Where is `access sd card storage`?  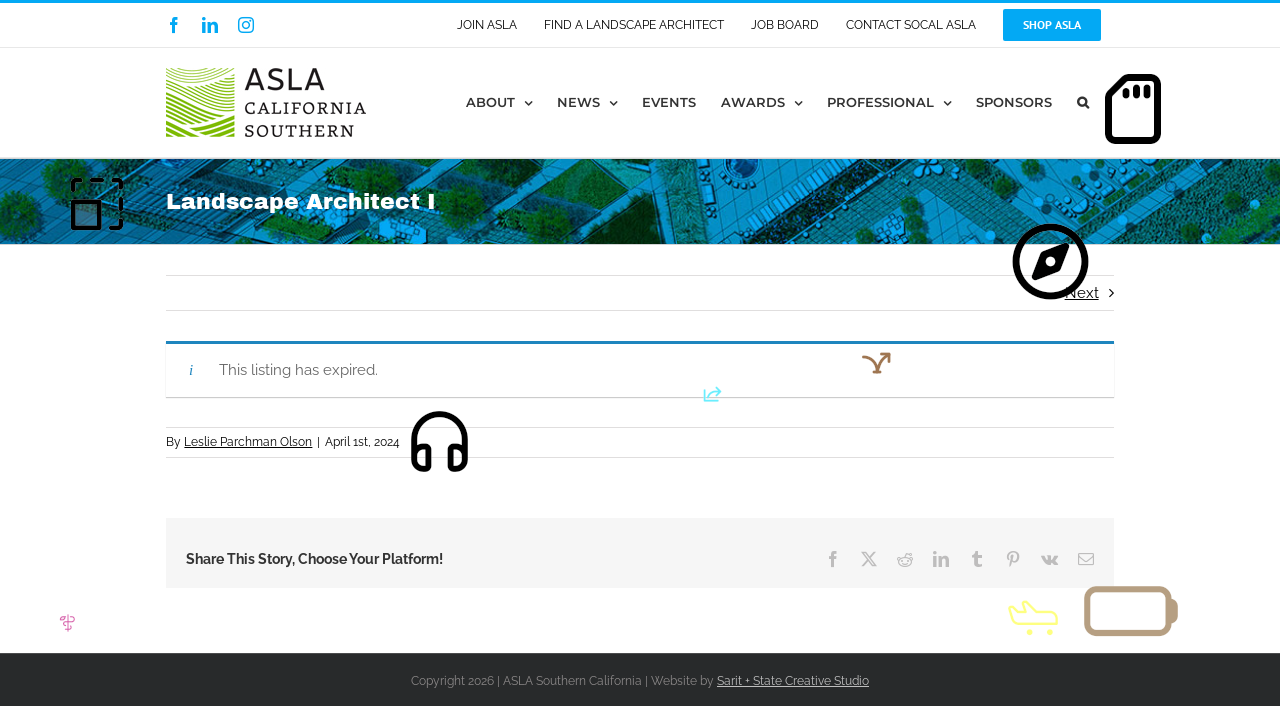 access sd card storage is located at coordinates (1133, 109).